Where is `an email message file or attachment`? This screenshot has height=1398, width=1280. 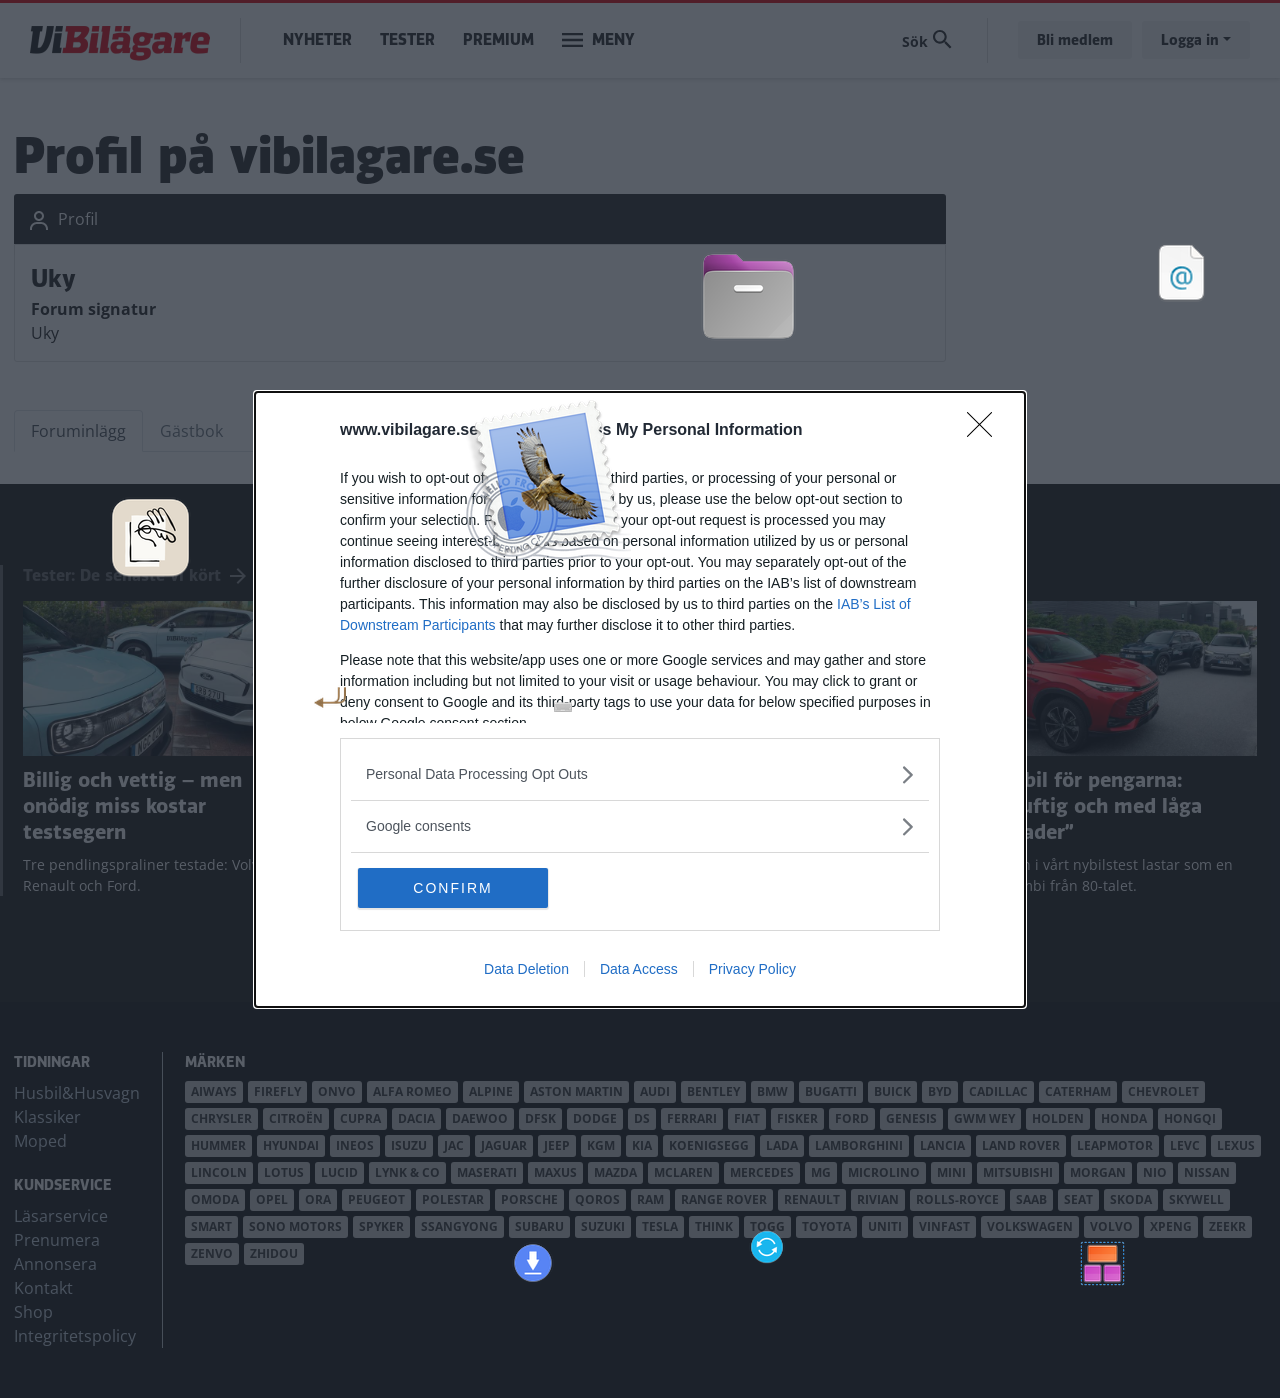
an email message file or attachment is located at coordinates (1181, 272).